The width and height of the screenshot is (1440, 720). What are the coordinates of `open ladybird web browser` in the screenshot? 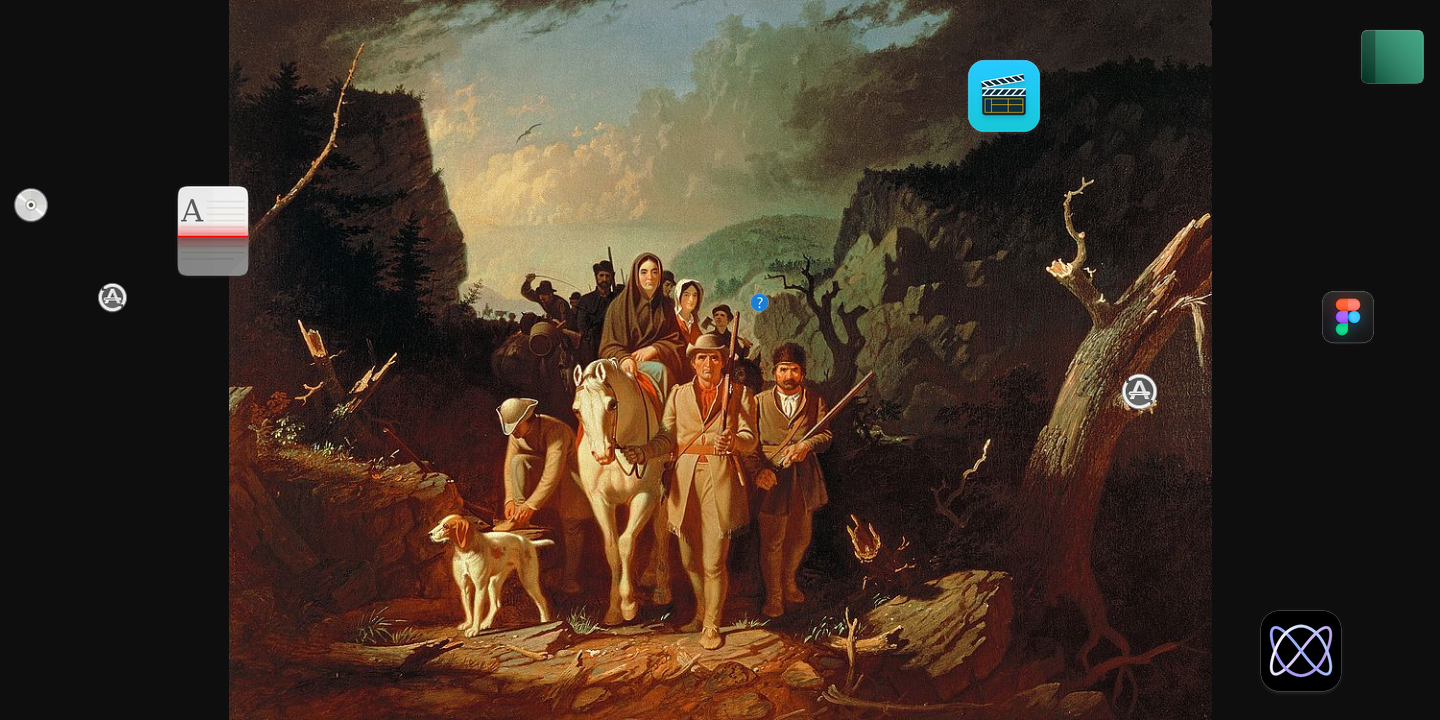 It's located at (1301, 651).